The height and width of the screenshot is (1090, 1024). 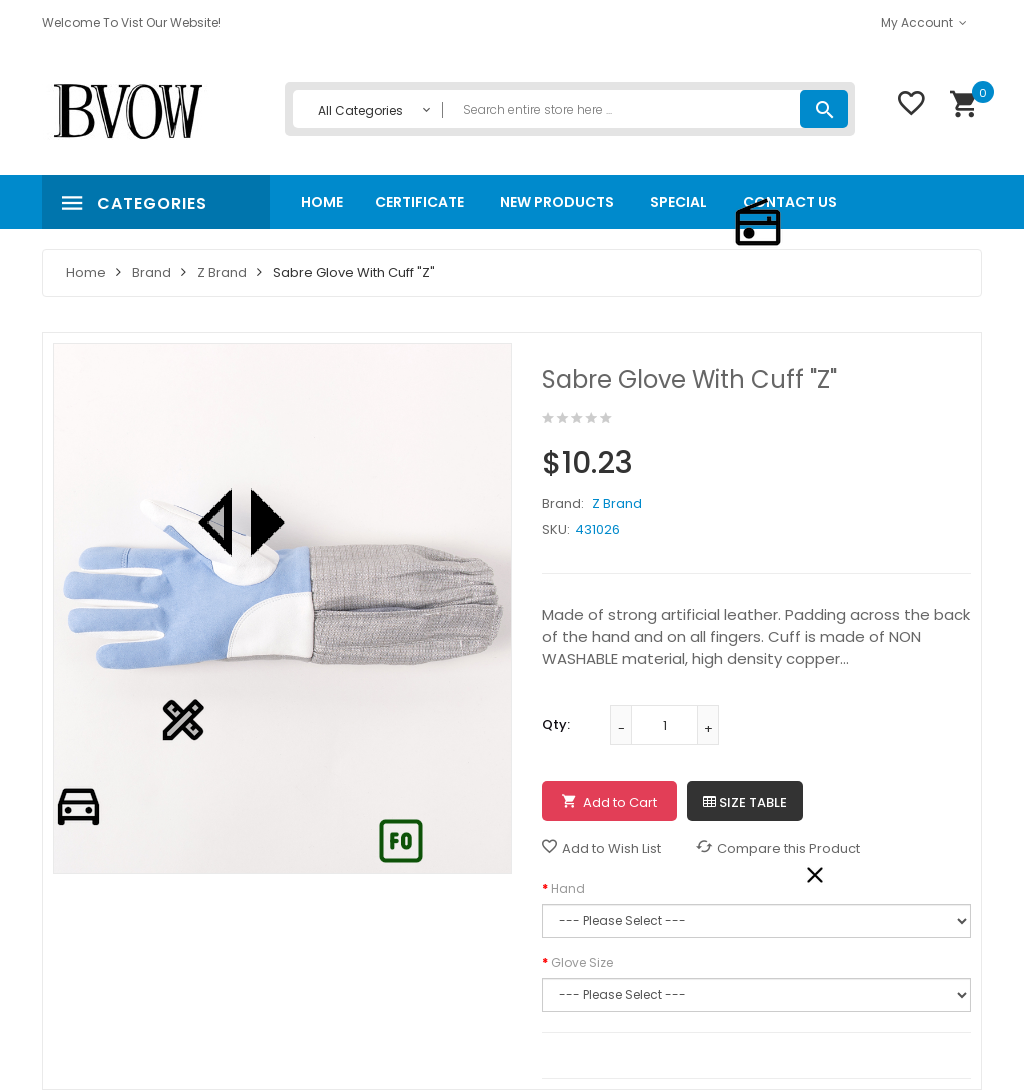 I want to click on close or dismiss a dialog, so click(x=815, y=875).